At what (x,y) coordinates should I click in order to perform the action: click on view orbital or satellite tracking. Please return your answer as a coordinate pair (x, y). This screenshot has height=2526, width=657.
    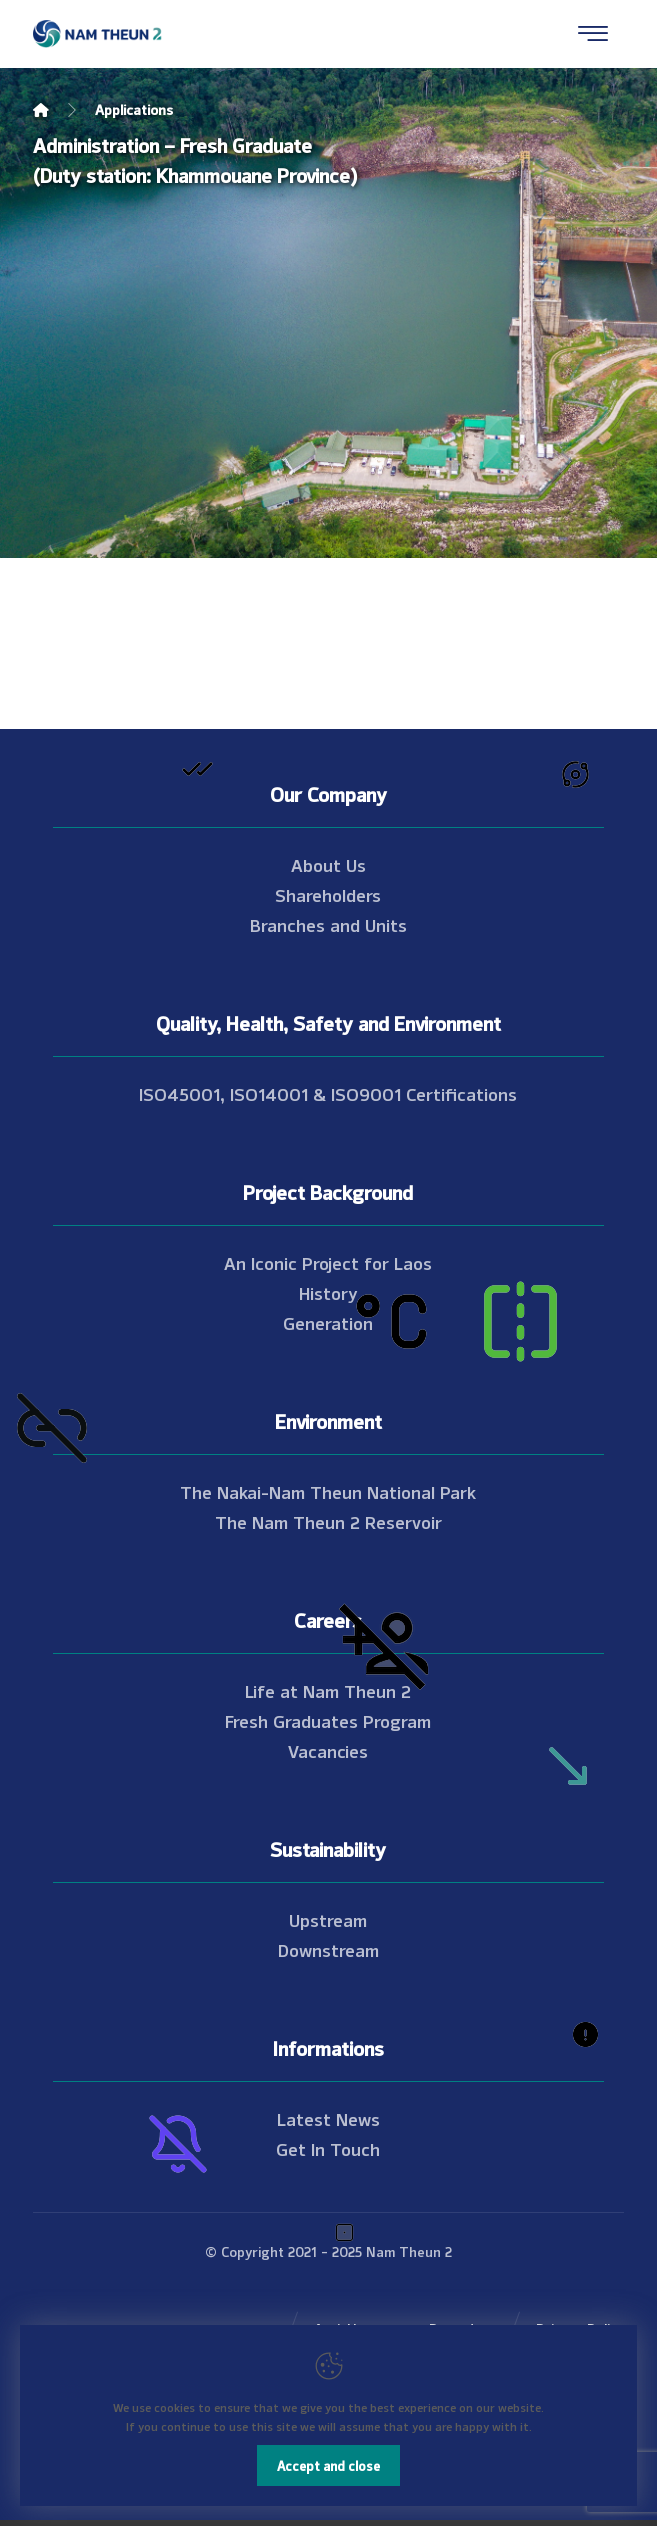
    Looking at the image, I should click on (575, 774).